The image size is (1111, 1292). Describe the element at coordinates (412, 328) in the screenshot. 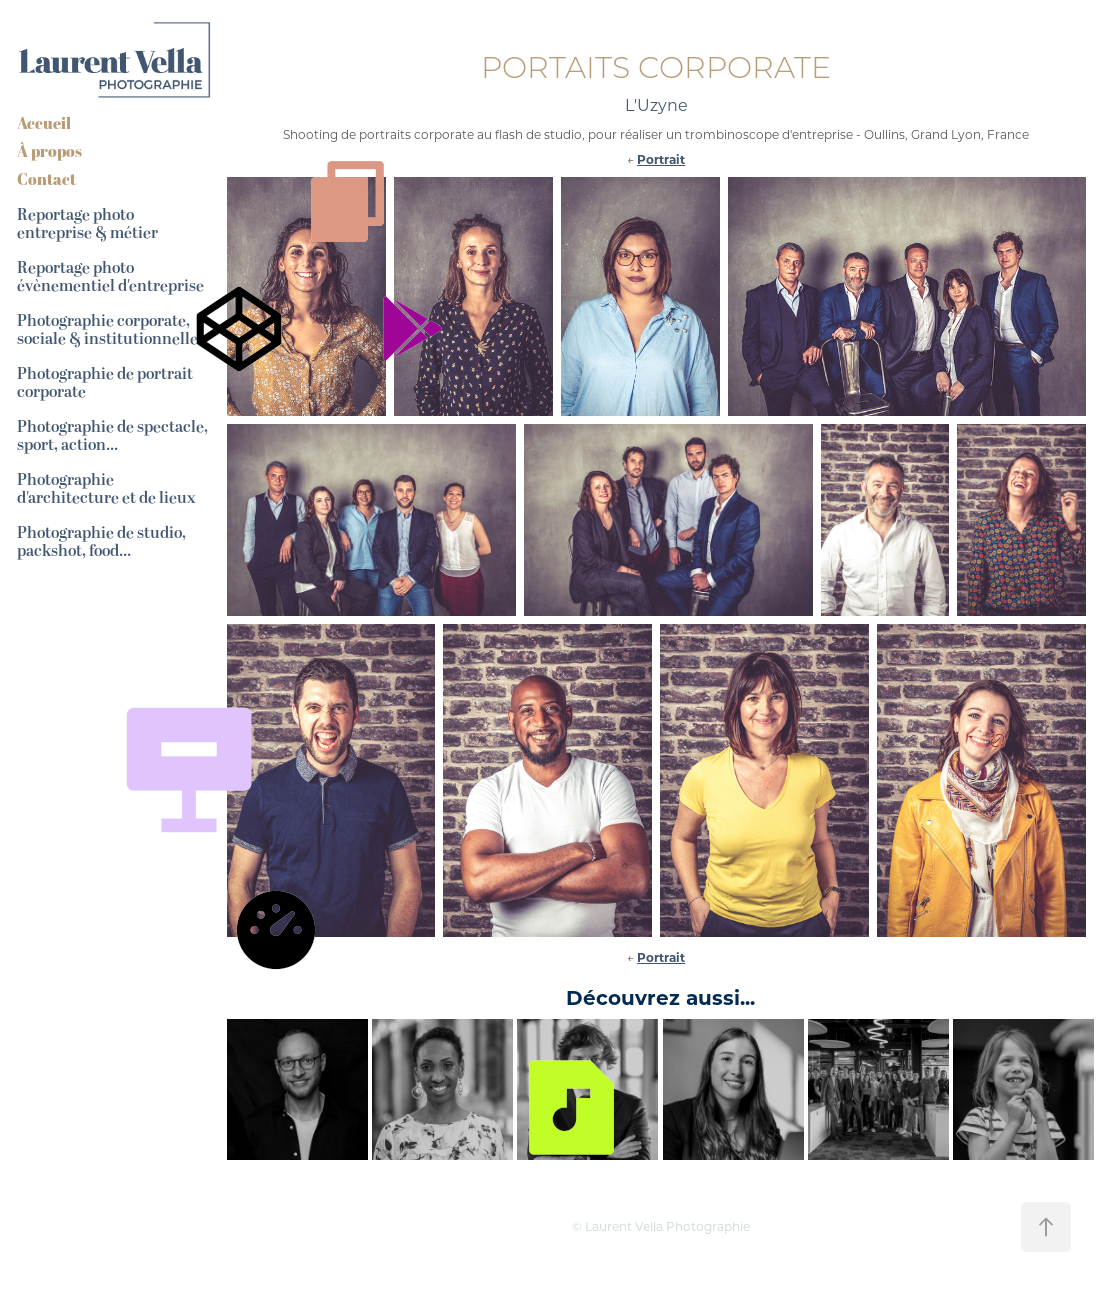

I see `open the google play store` at that location.